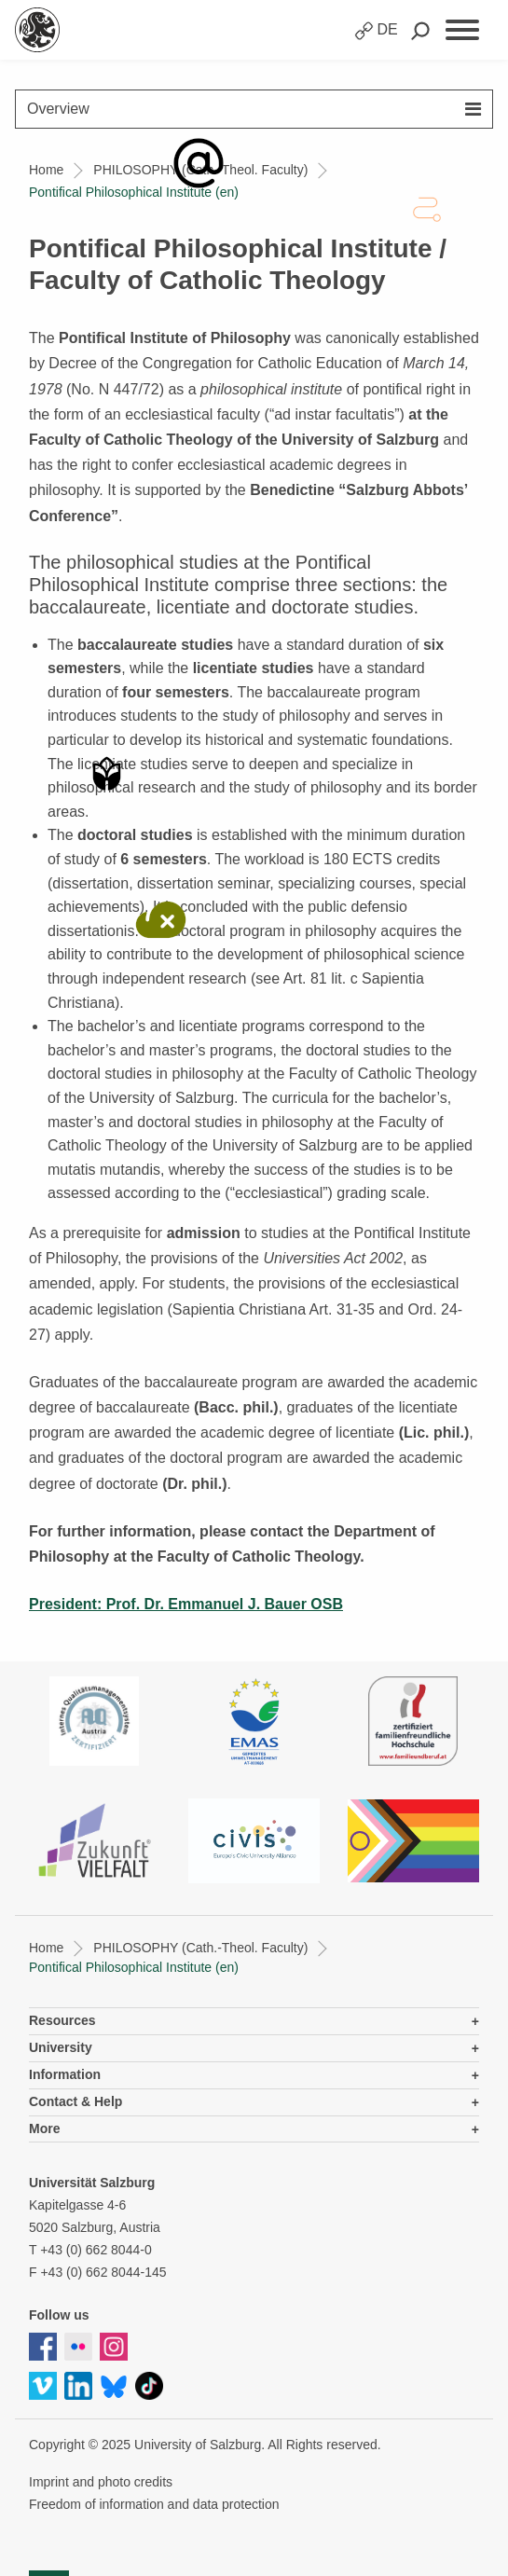 The width and height of the screenshot is (508, 2576). What do you see at coordinates (427, 208) in the screenshot?
I see `view route or navigation path` at bounding box center [427, 208].